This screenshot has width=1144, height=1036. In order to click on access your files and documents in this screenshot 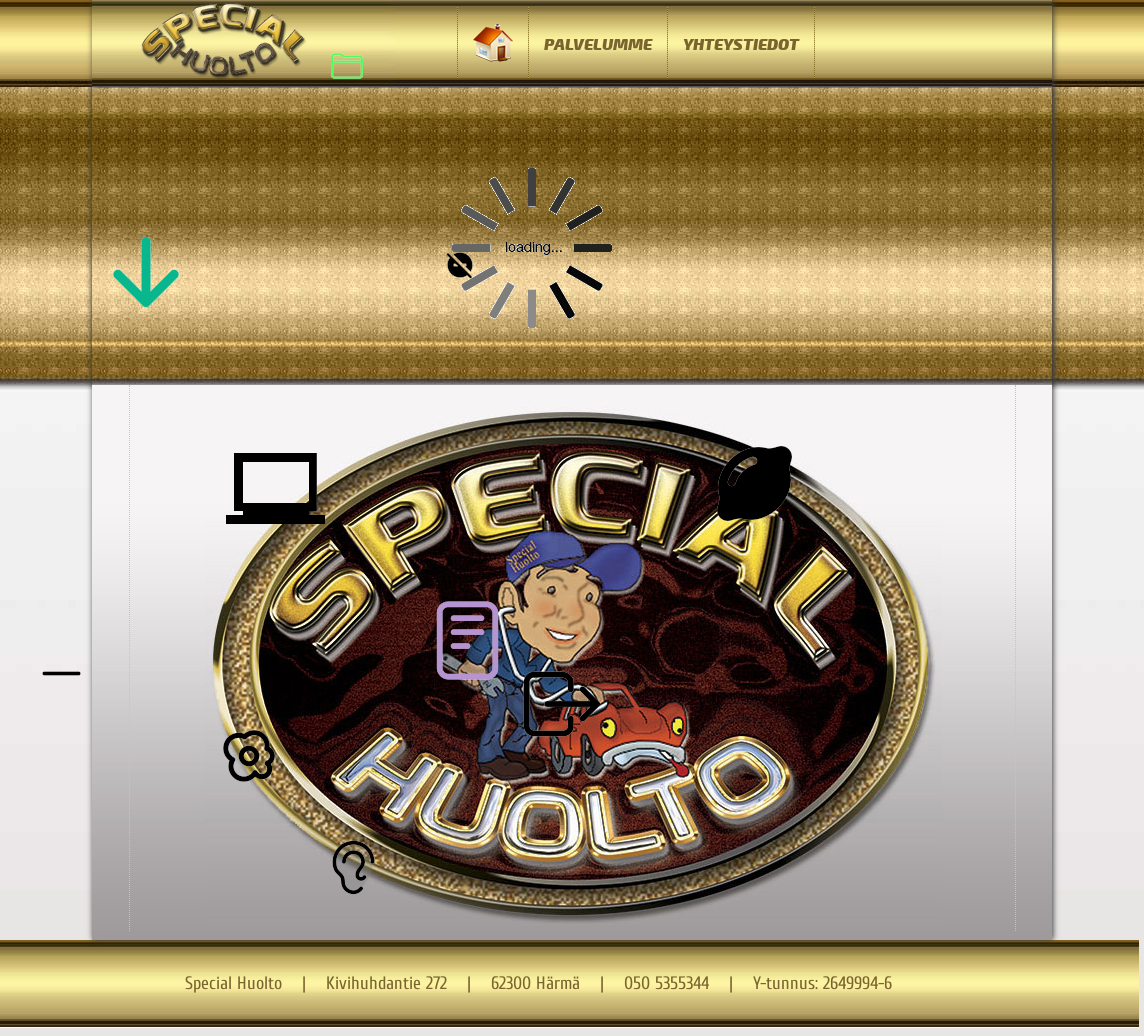, I will do `click(347, 66)`.